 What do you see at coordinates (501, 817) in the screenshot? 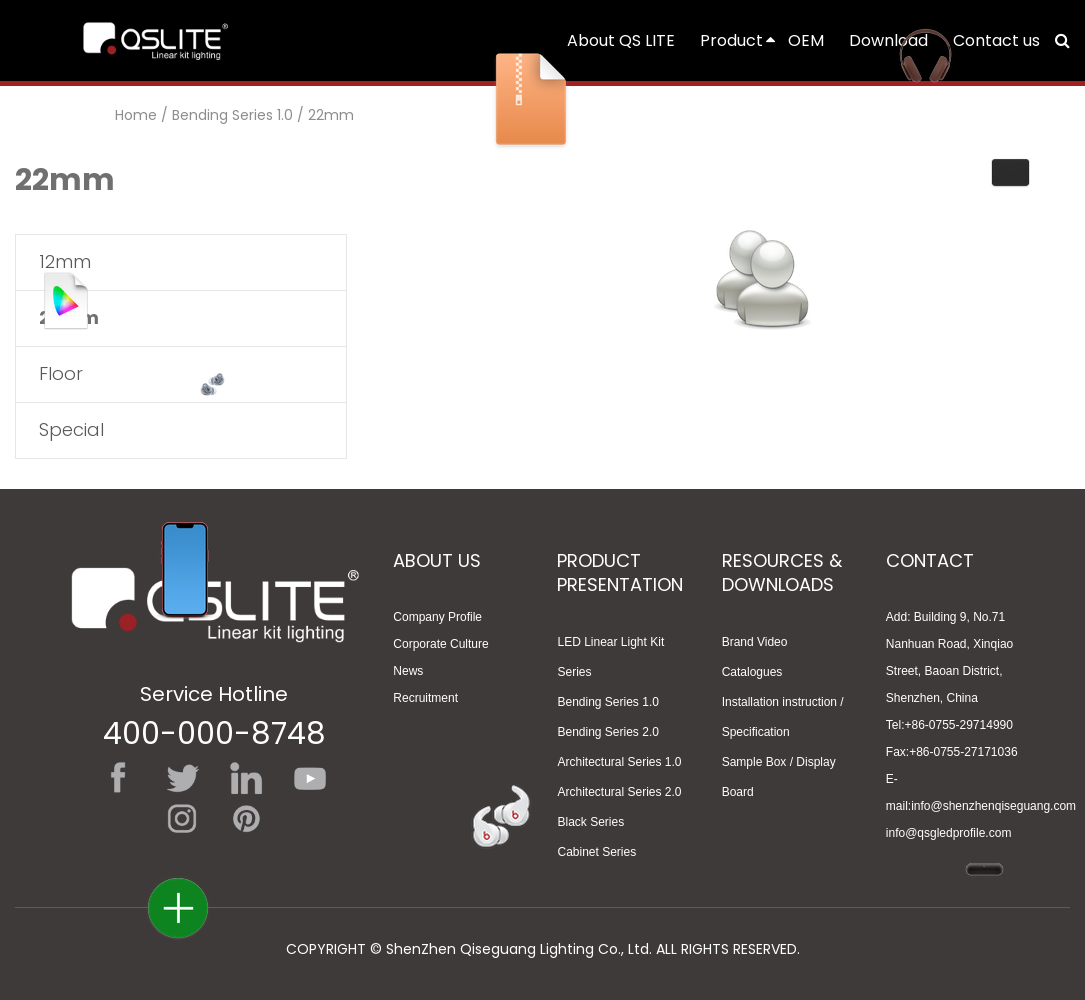
I see `beats fit pro earbuds bluetooth device` at bounding box center [501, 817].